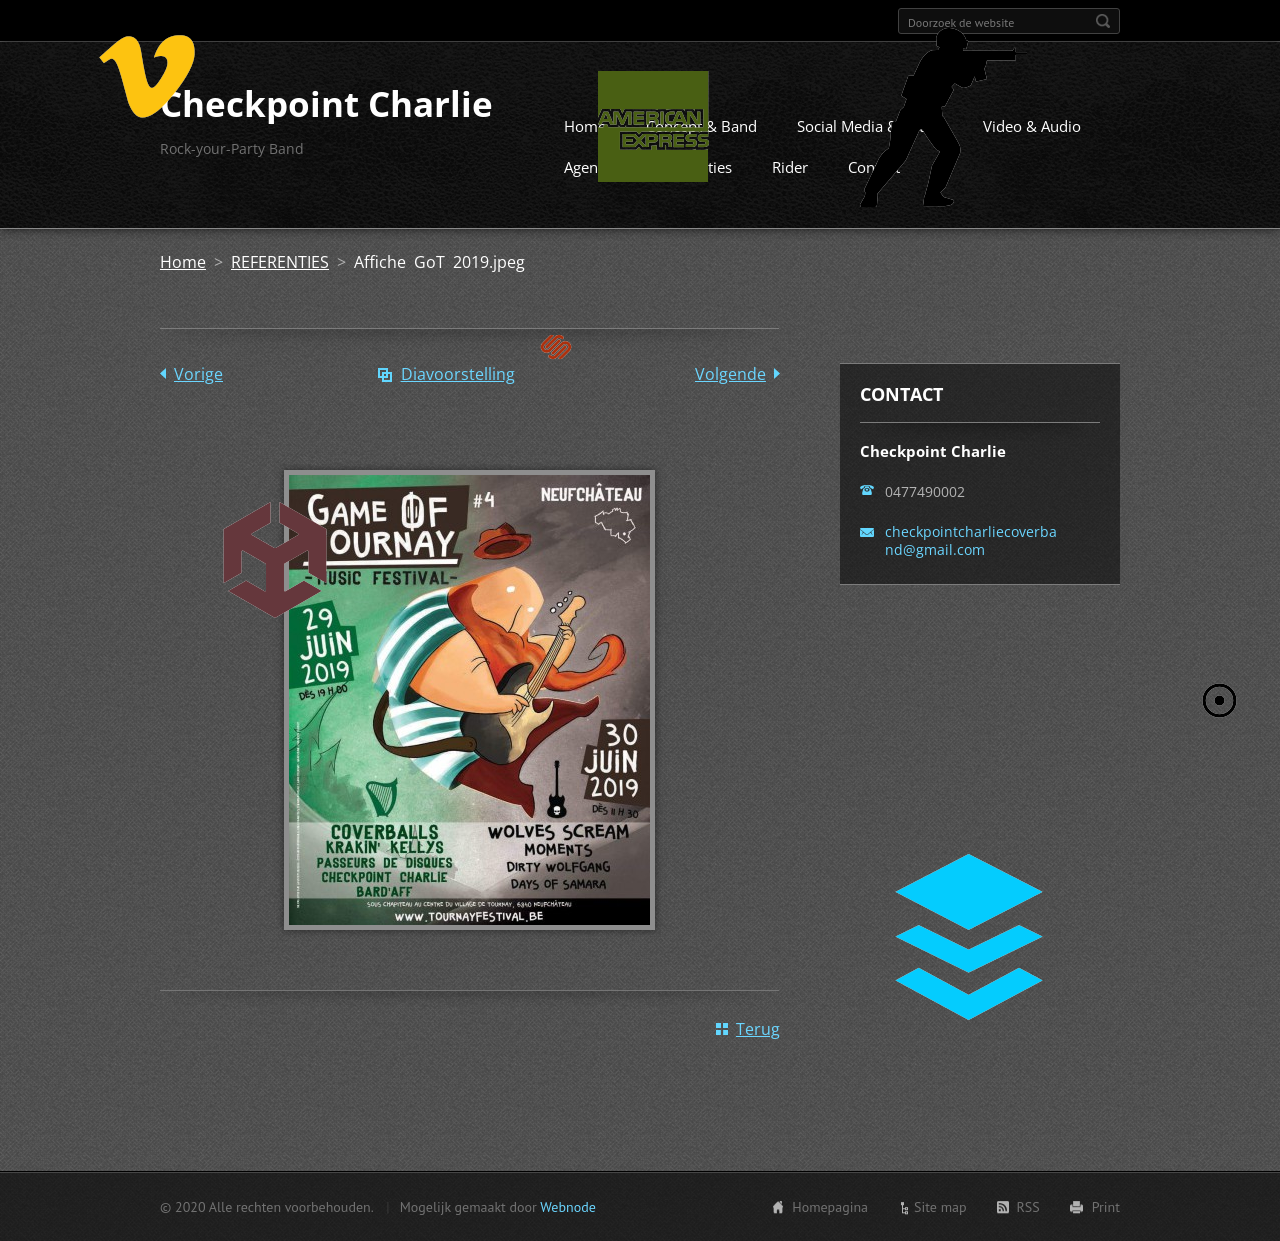  I want to click on squarespace logo, so click(556, 347).